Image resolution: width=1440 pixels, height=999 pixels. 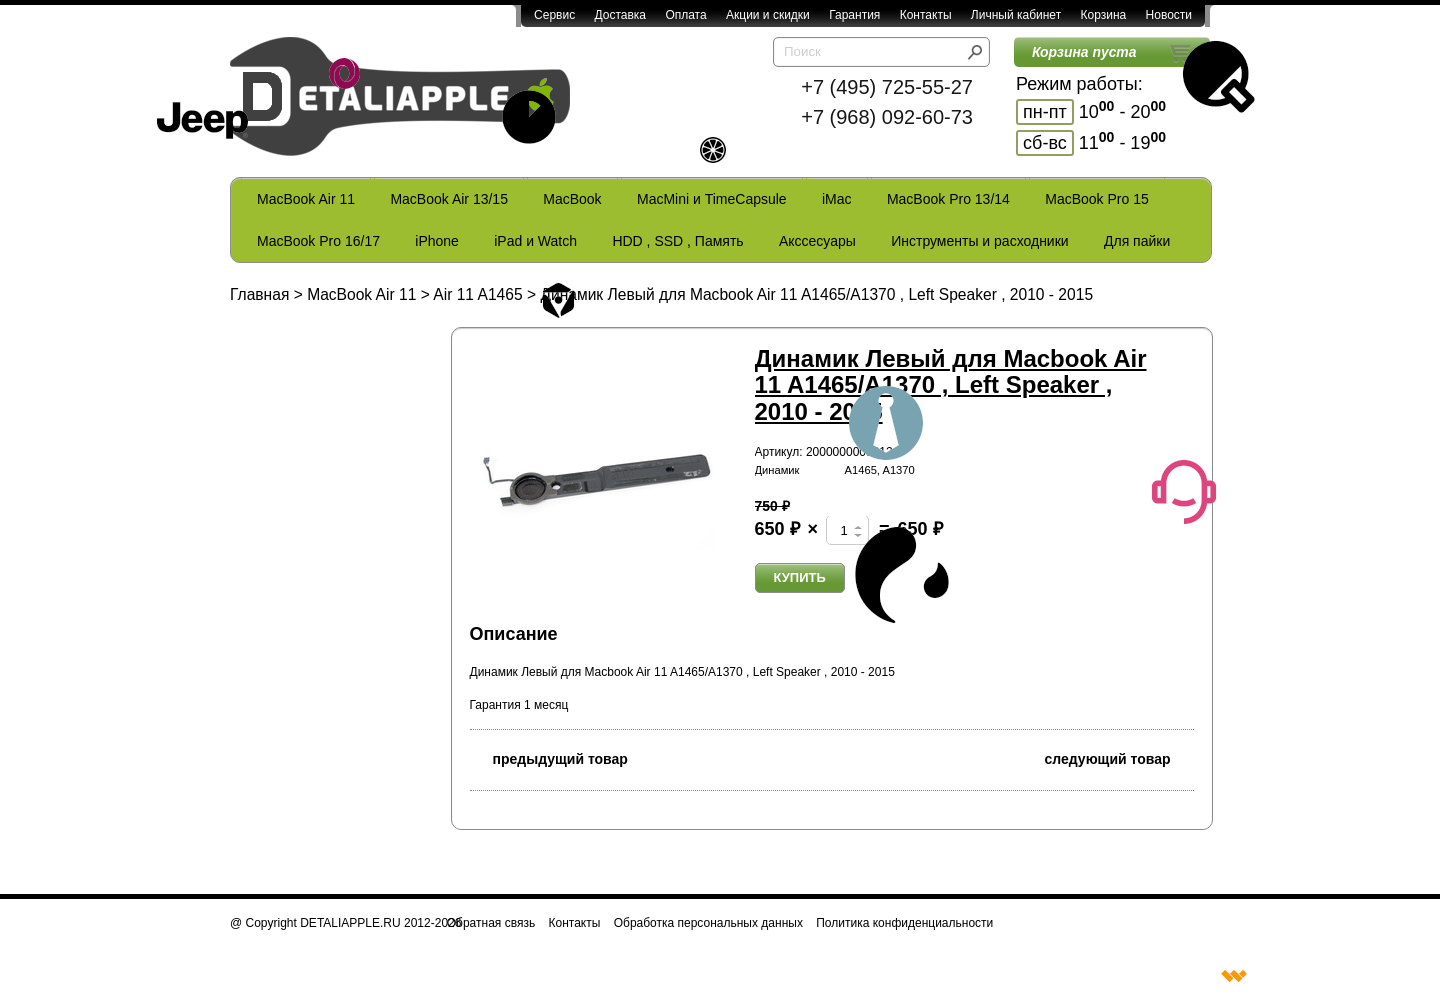 I want to click on taichi programming language logo, so click(x=902, y=575).